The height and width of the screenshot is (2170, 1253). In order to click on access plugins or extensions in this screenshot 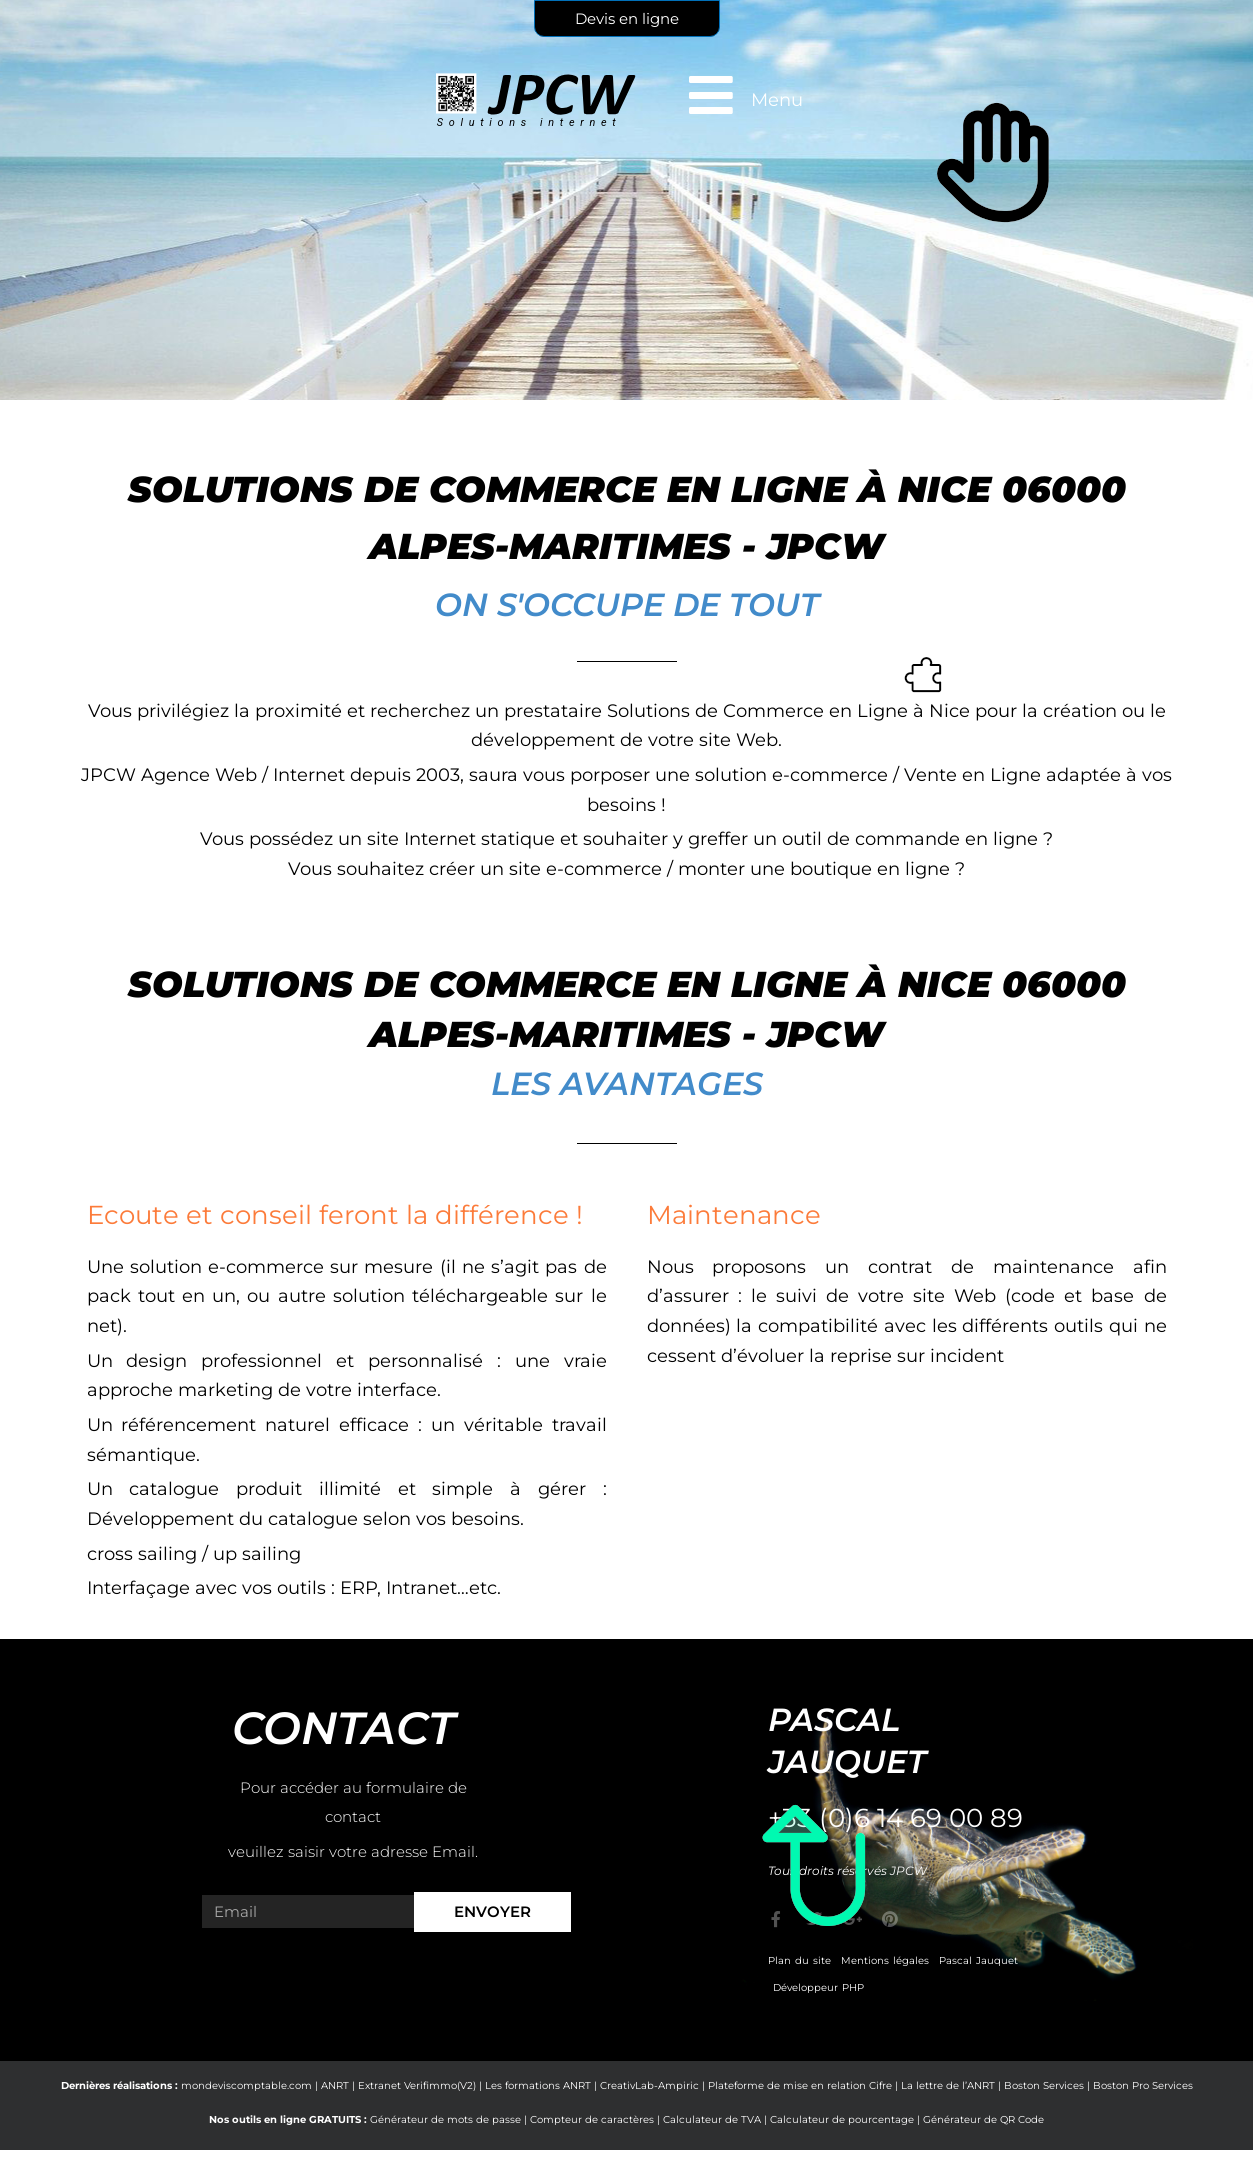, I will do `click(925, 676)`.